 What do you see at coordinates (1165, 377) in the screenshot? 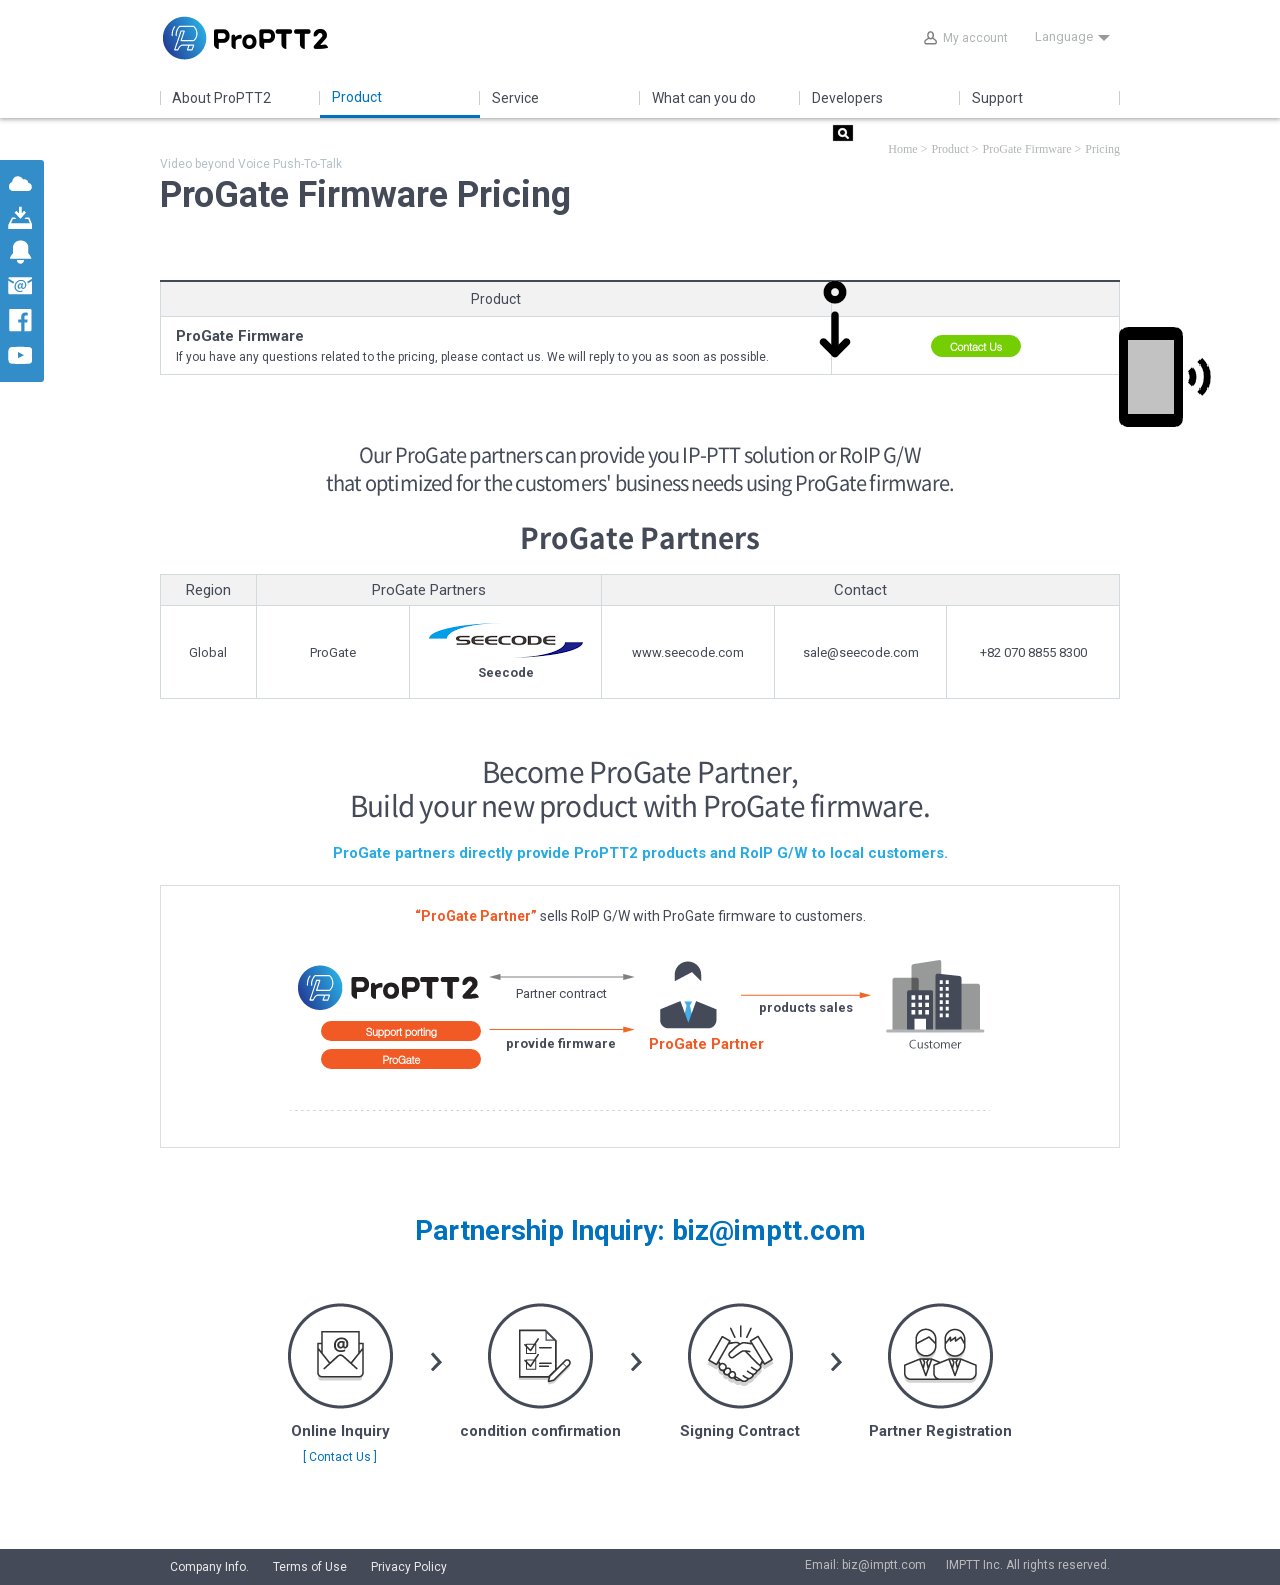
I see `indicates an incoming call or notification on a linked device` at bounding box center [1165, 377].